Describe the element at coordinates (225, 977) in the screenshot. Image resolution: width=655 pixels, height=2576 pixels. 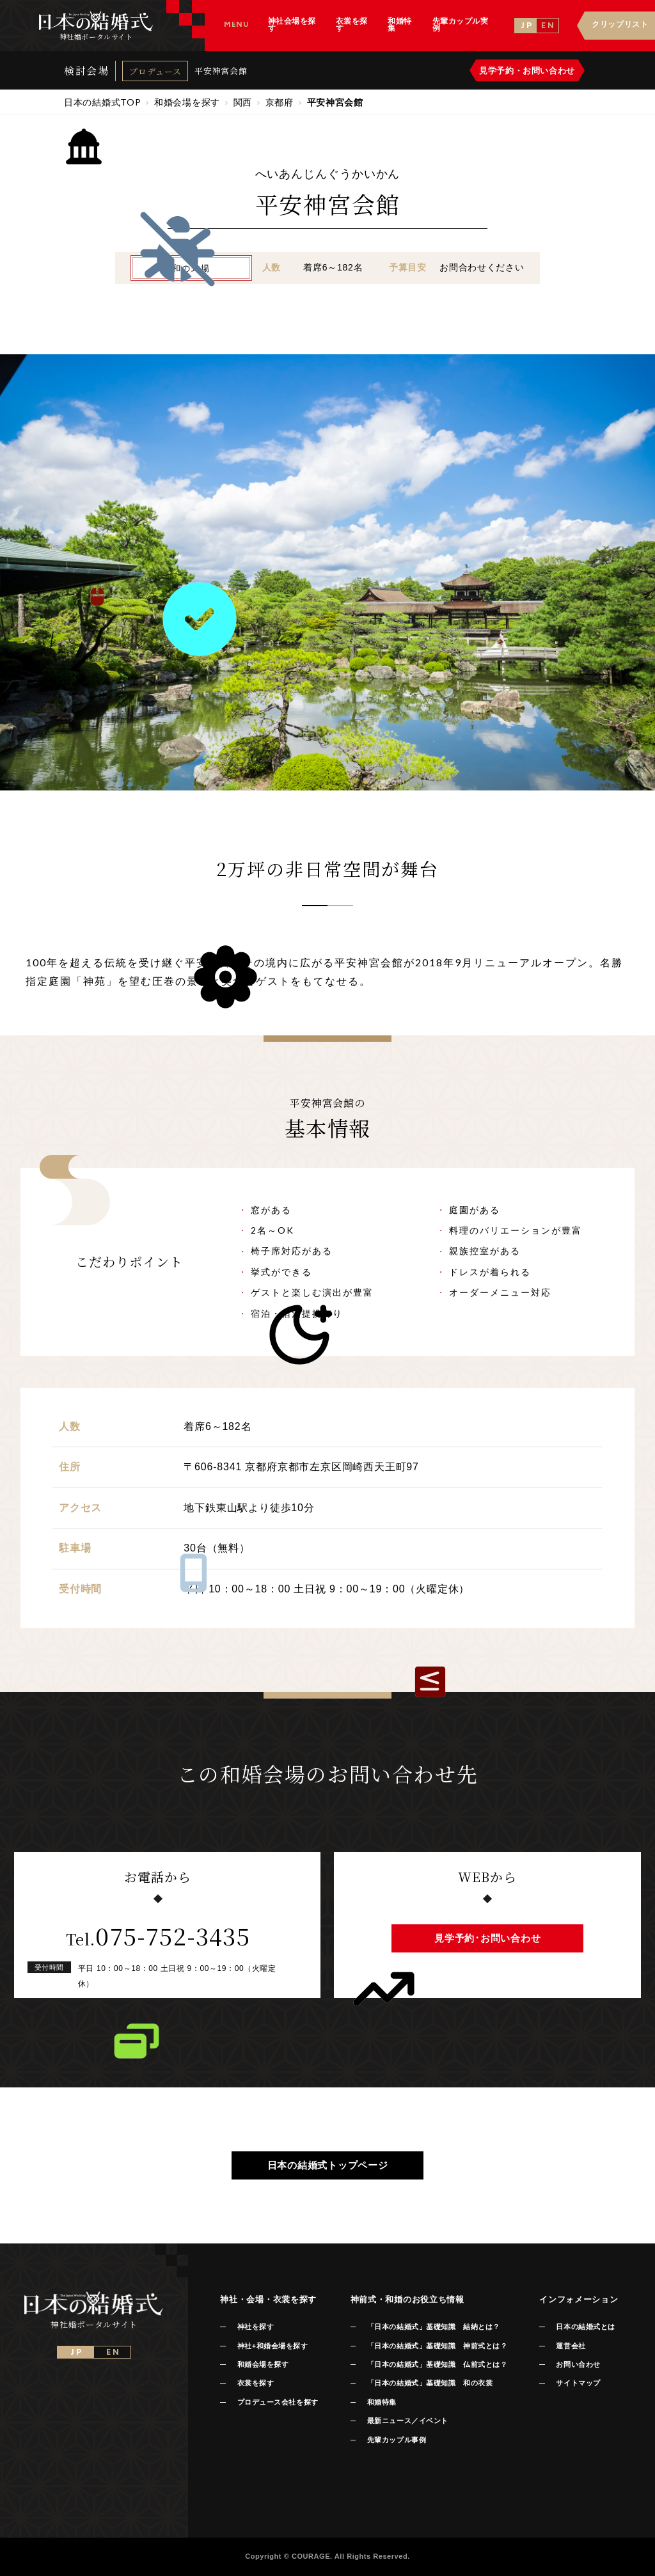
I see `access garden or plant care features` at that location.